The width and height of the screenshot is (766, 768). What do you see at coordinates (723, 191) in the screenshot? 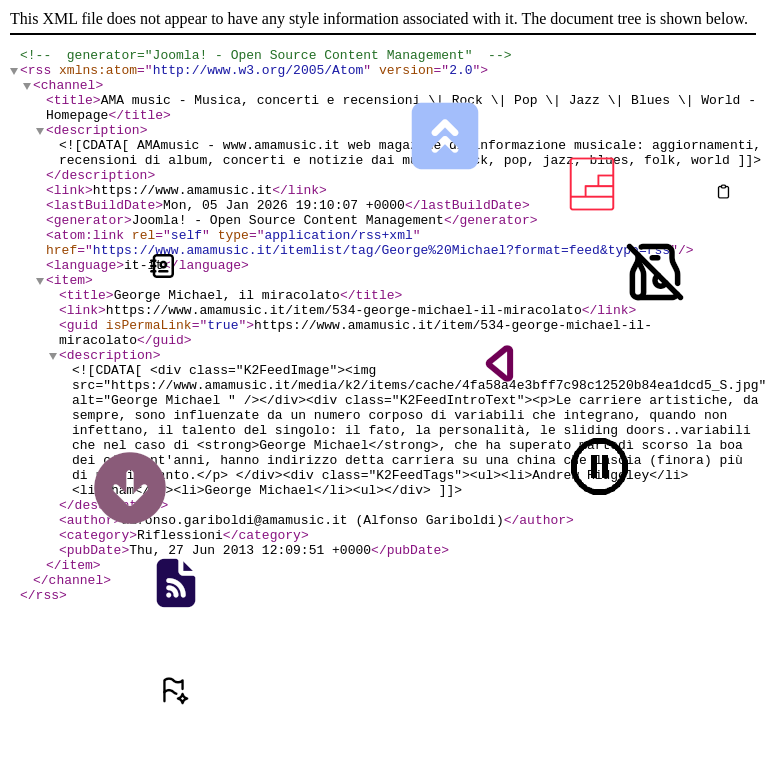
I see `copy to clipboard` at bounding box center [723, 191].